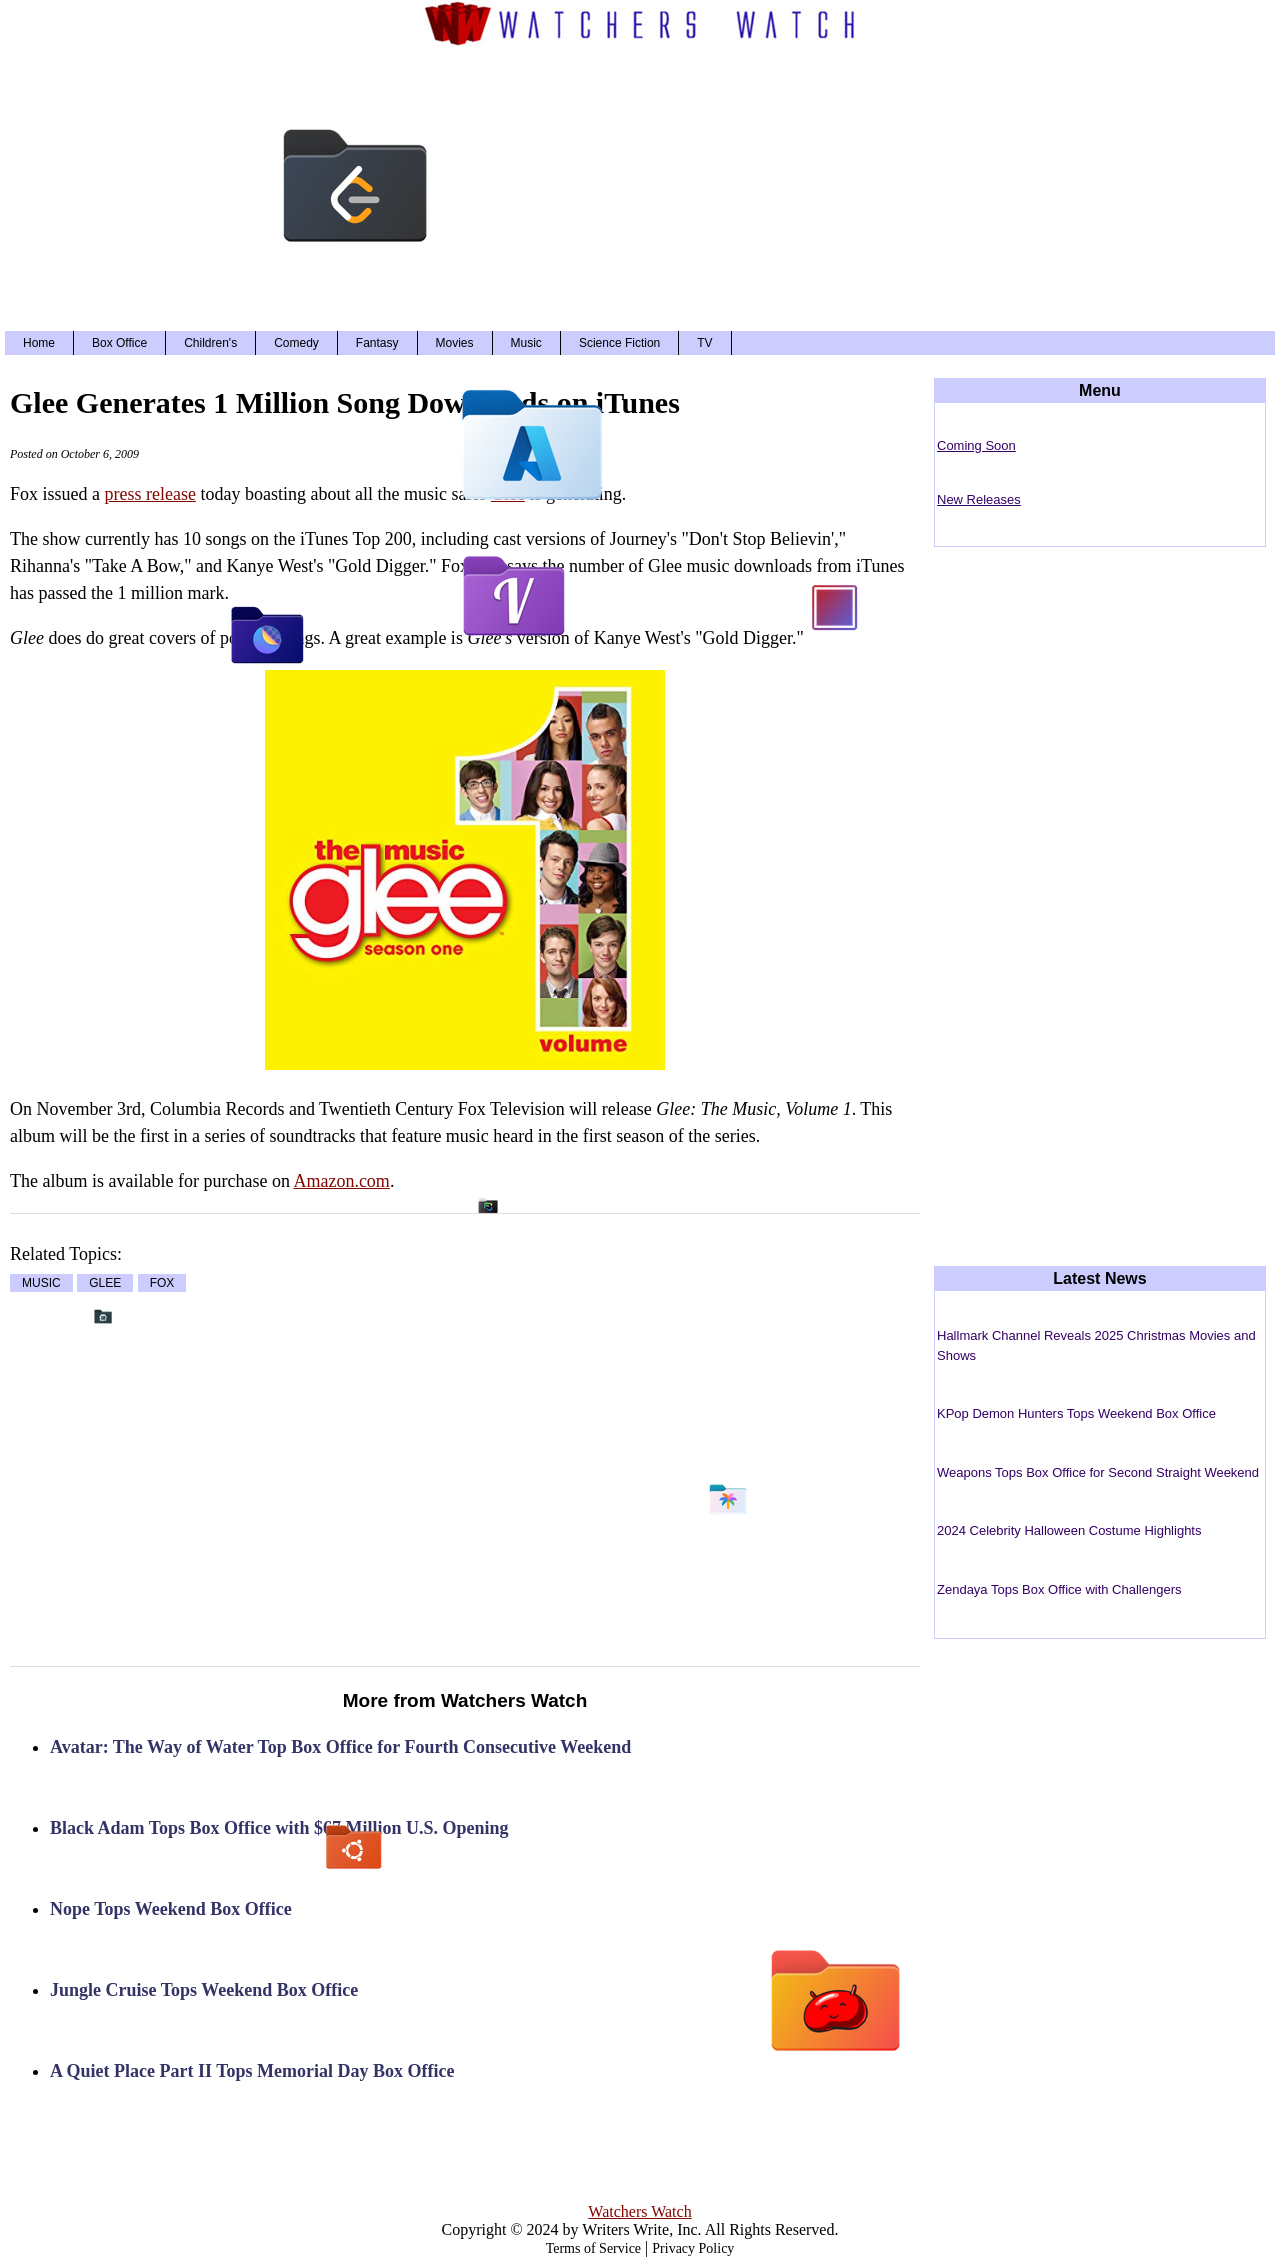  What do you see at coordinates (513, 598) in the screenshot?
I see `open folder containing vala programming files` at bounding box center [513, 598].